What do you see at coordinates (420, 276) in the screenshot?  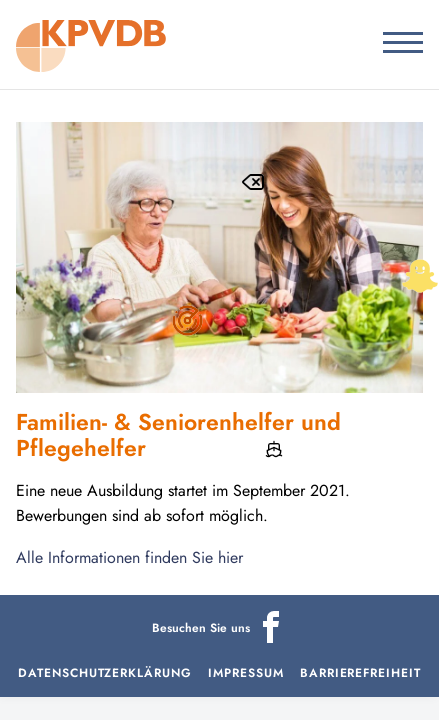 I see `open snapchat app` at bounding box center [420, 276].